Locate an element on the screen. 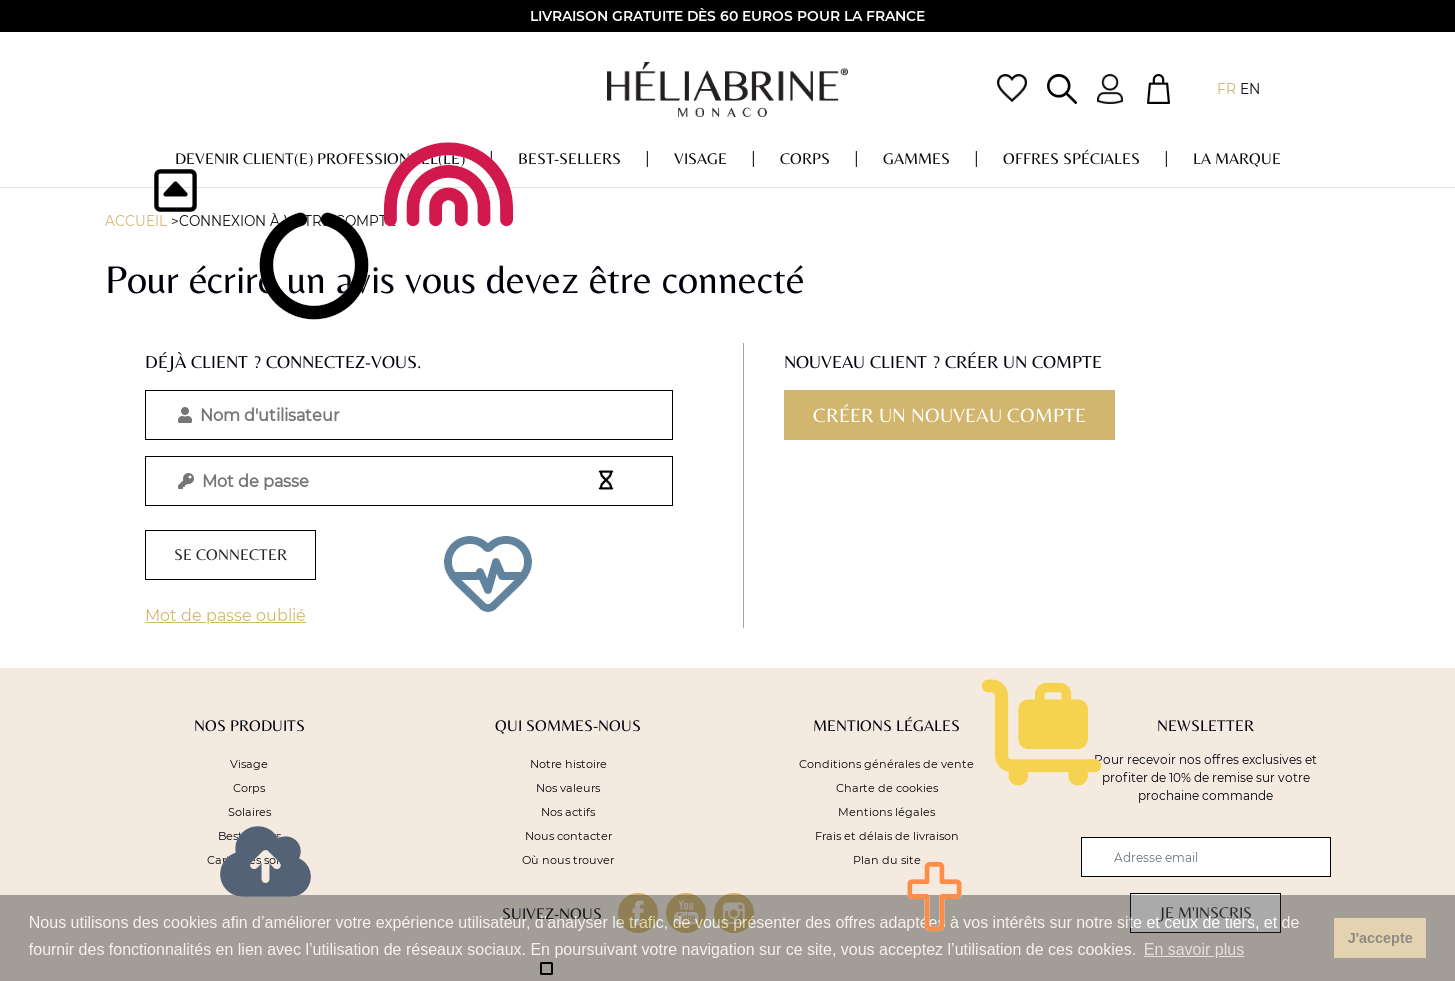 The height and width of the screenshot is (981, 1455). view health or fitness tracking data is located at coordinates (488, 572).